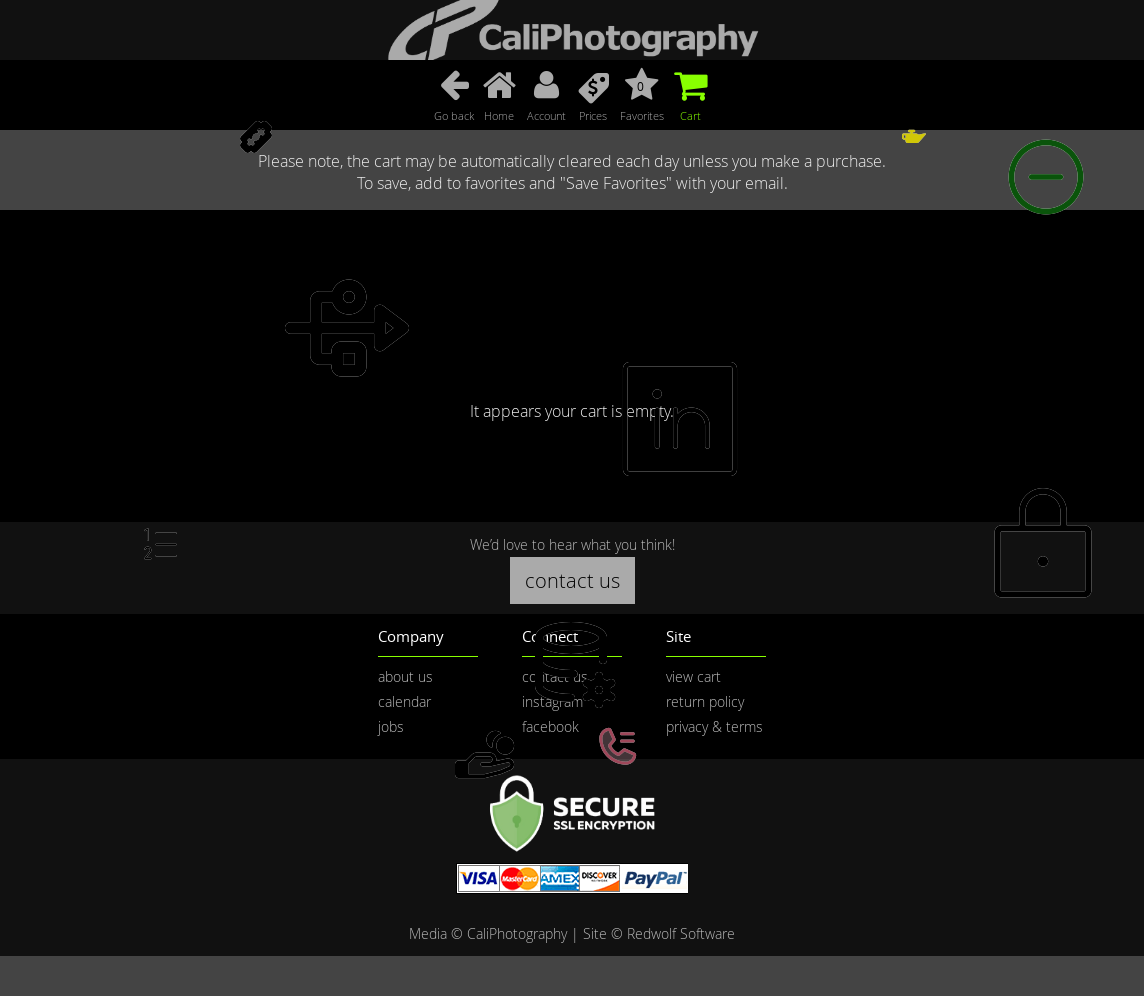  Describe the element at coordinates (914, 137) in the screenshot. I see `access maintenance or service settings` at that location.